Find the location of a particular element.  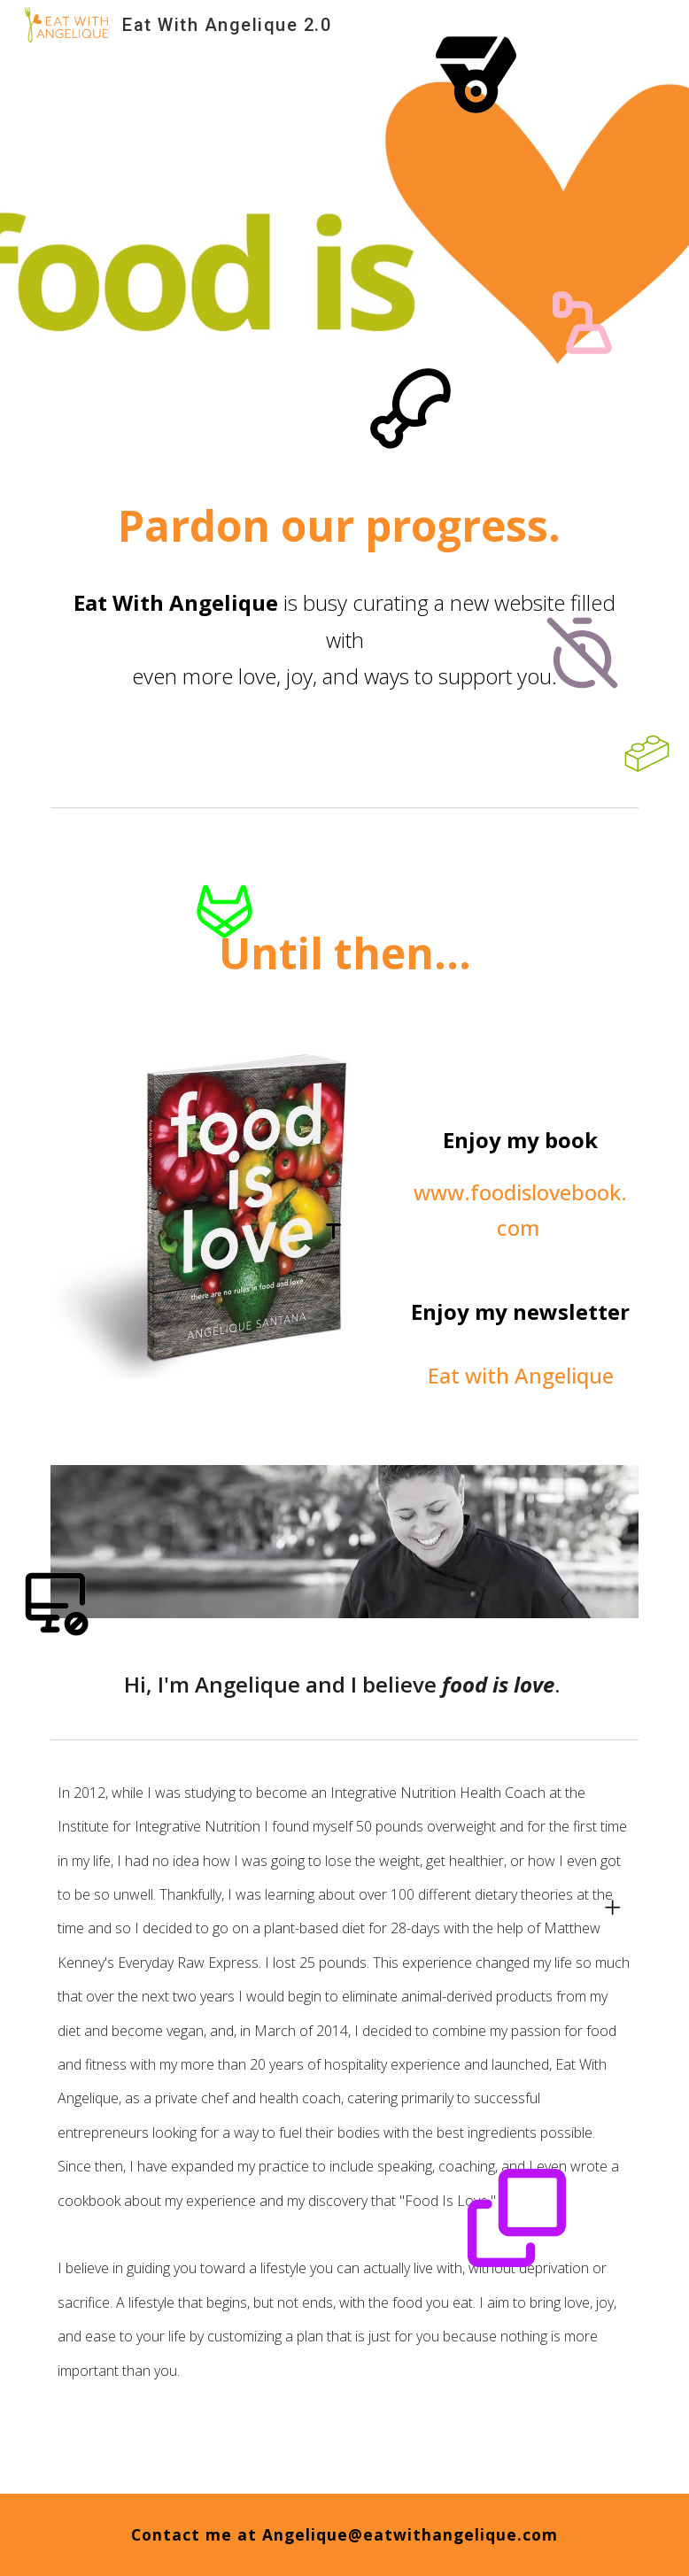

cancel or disconnect from desktop computer is located at coordinates (55, 1602).